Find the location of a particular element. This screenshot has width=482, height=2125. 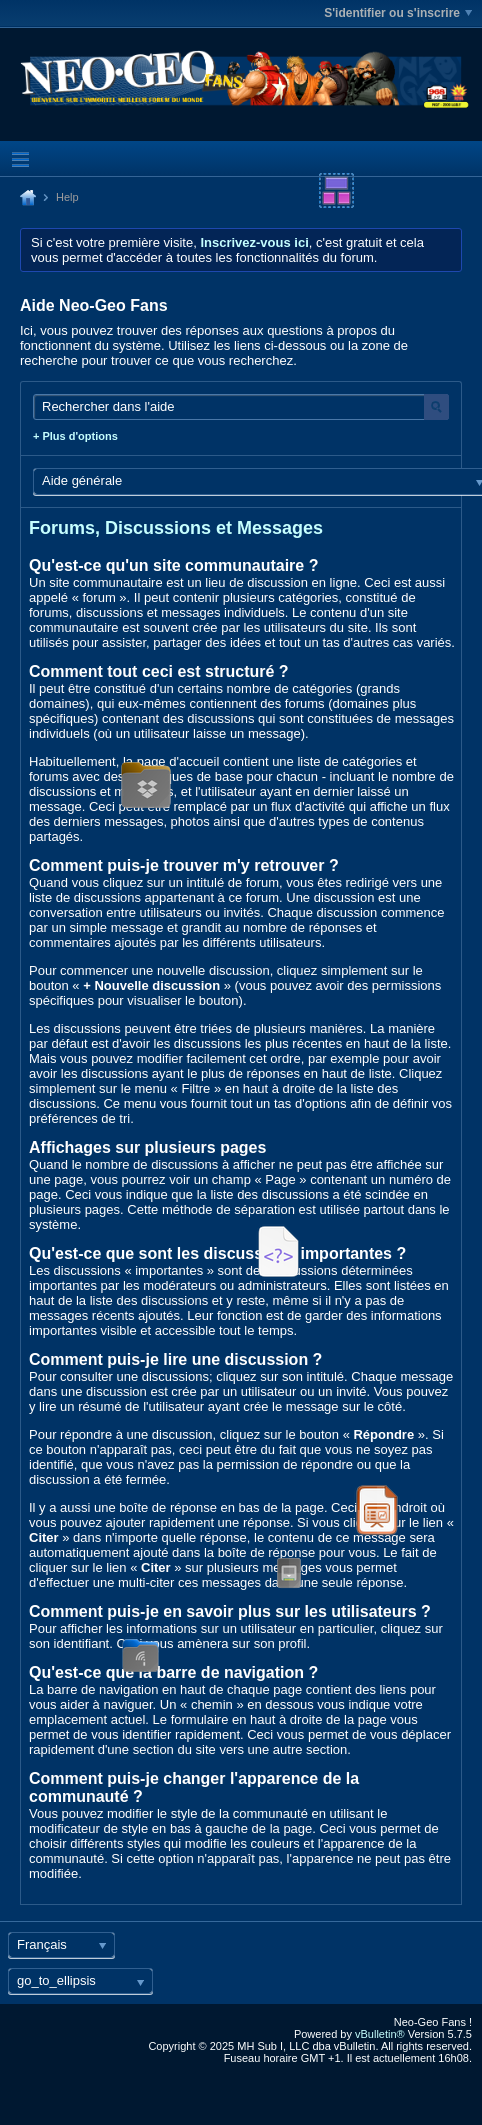

open insync cloud sync folder is located at coordinates (140, 1655).